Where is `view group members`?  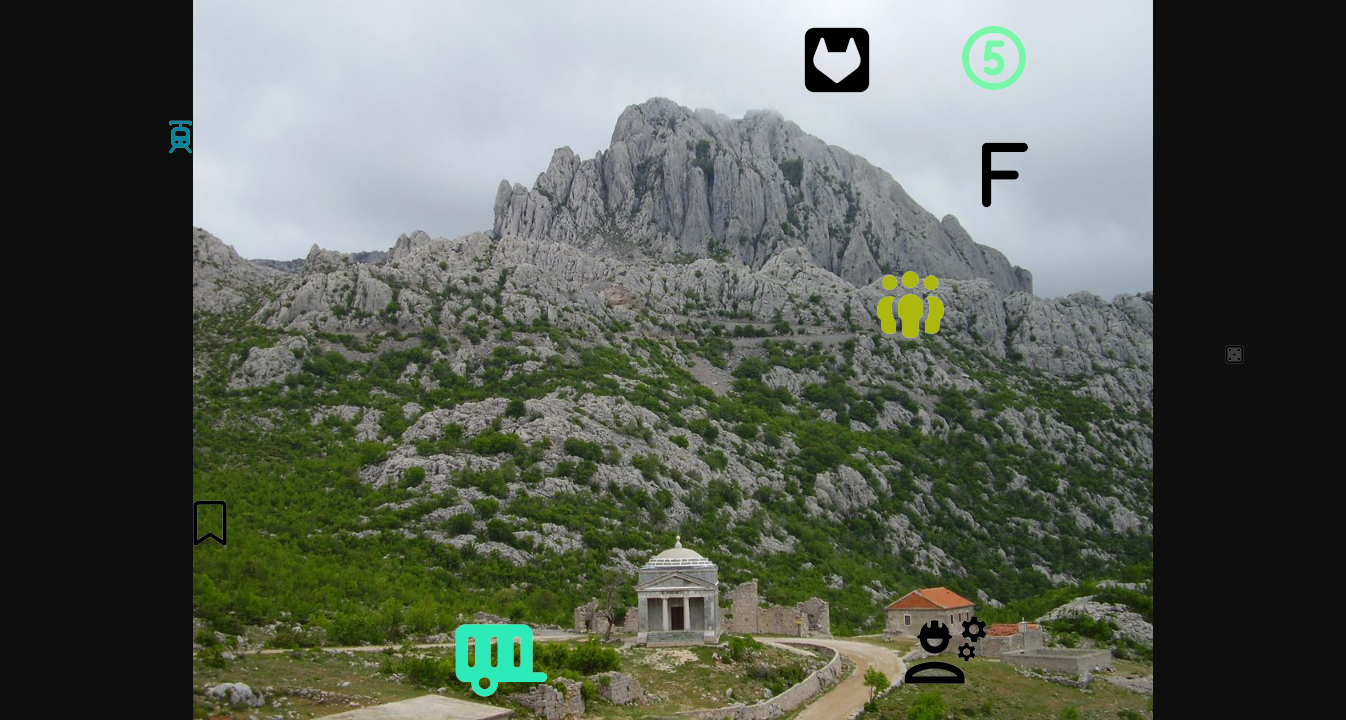
view group members is located at coordinates (910, 304).